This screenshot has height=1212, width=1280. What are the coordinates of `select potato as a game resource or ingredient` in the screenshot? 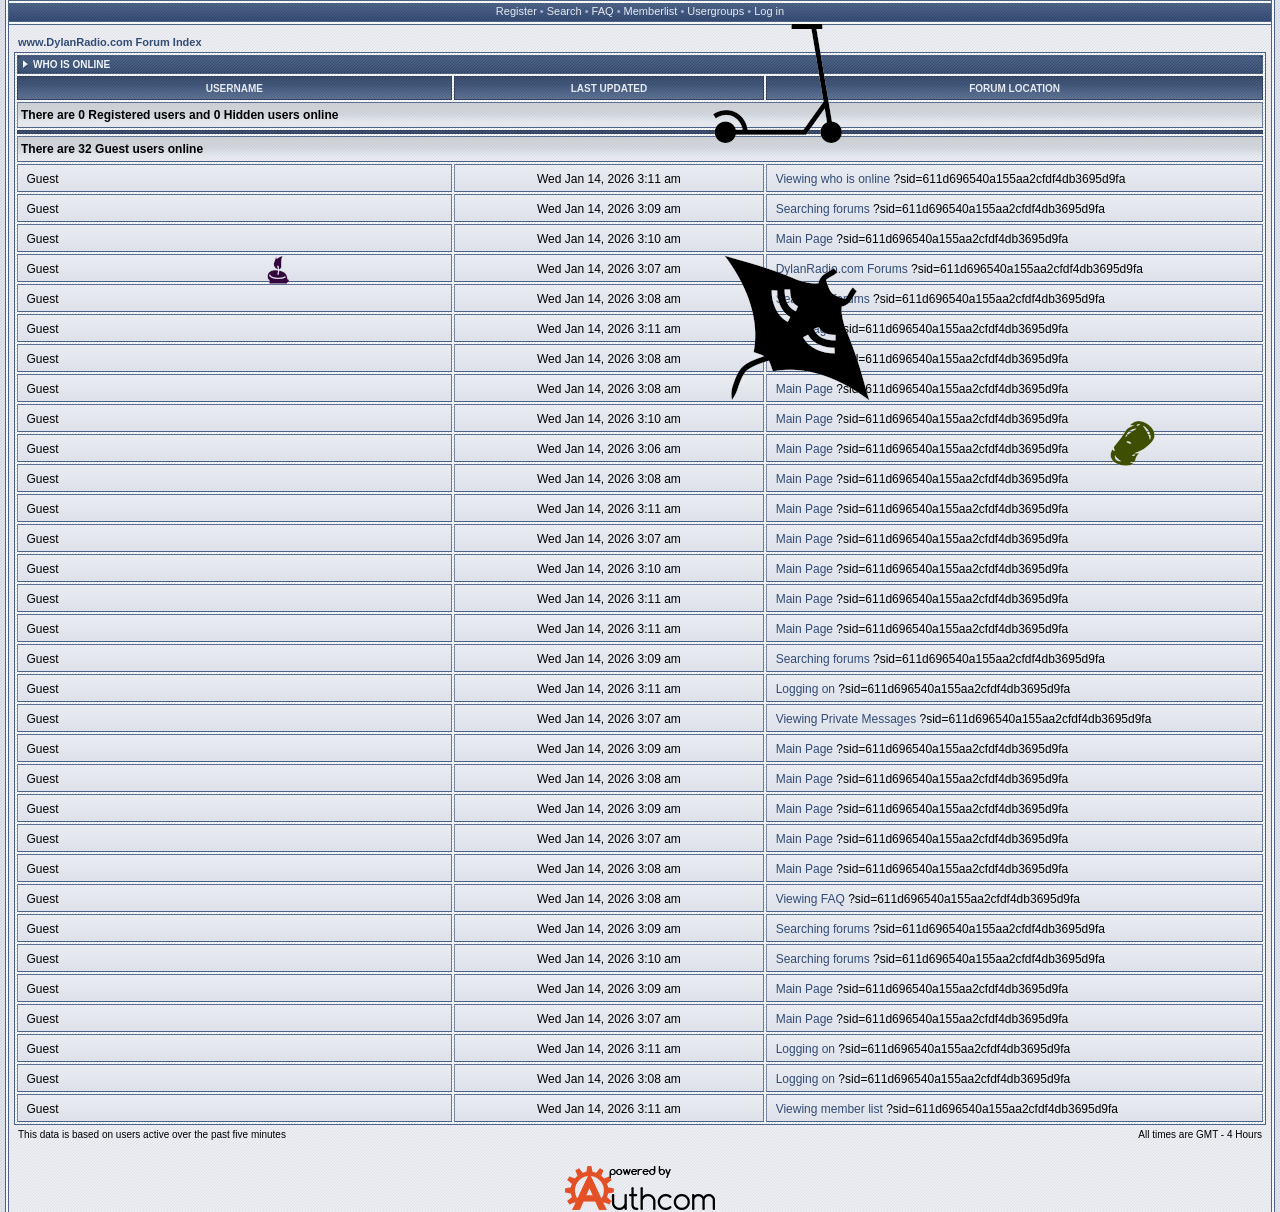 It's located at (1132, 443).